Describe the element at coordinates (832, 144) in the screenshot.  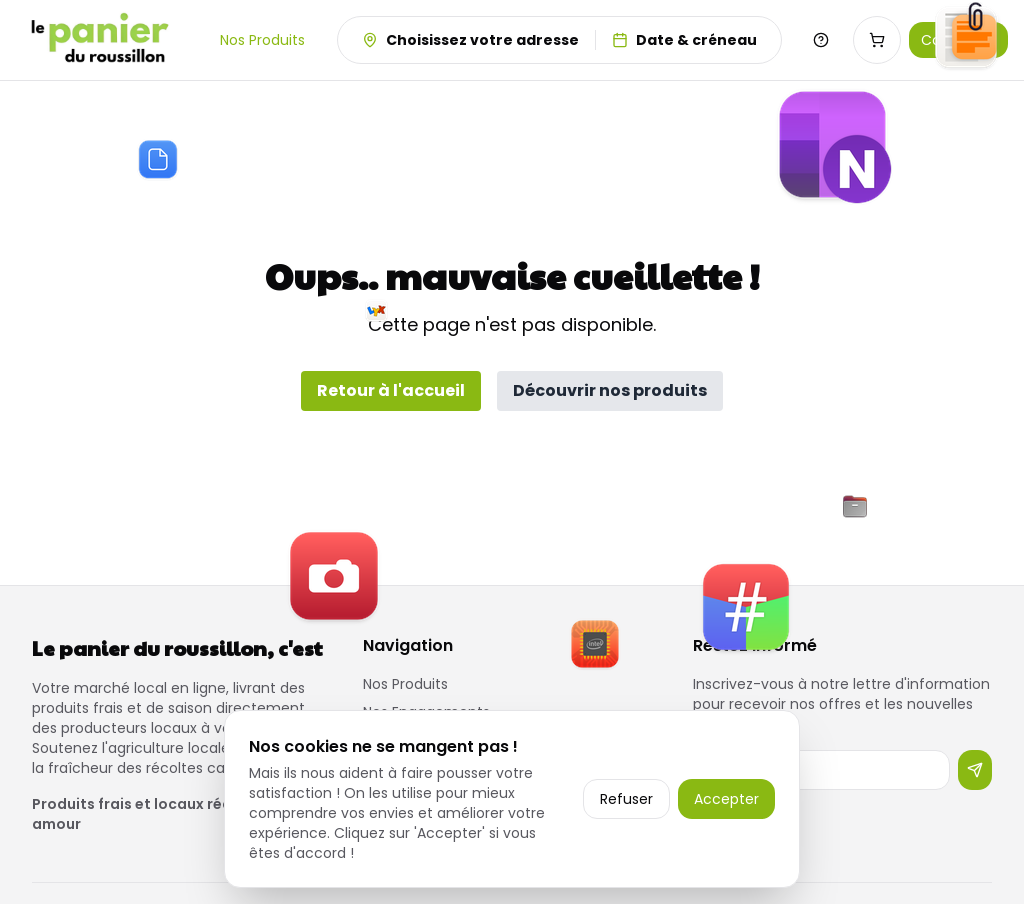
I see `open Microsoft OneNote` at that location.